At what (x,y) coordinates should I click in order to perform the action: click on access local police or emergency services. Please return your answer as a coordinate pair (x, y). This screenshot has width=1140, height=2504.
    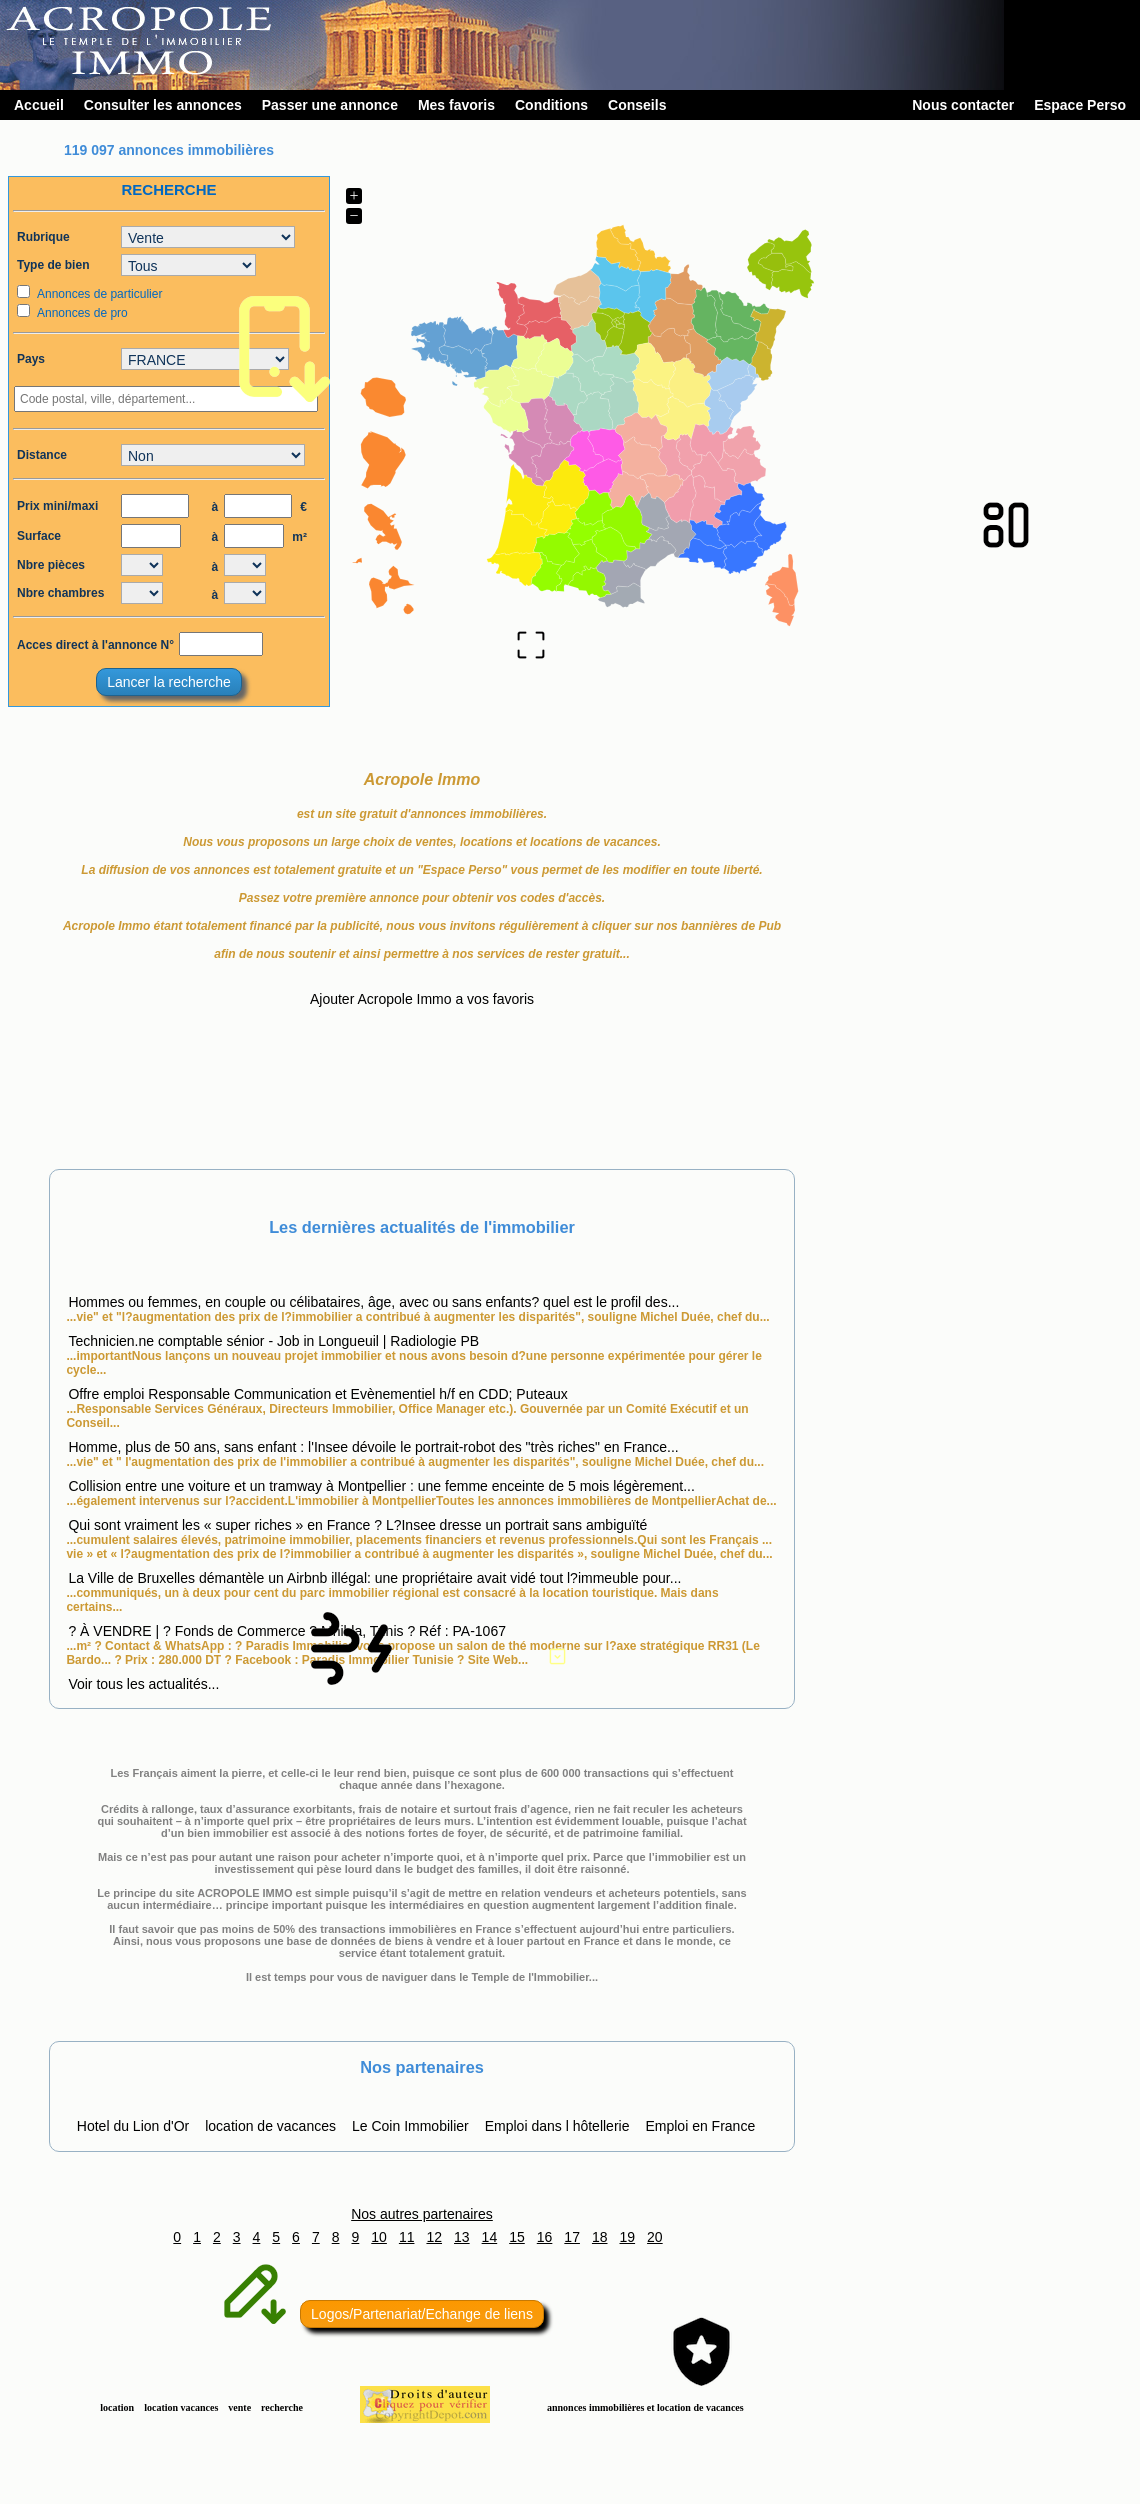
    Looking at the image, I should click on (701, 2351).